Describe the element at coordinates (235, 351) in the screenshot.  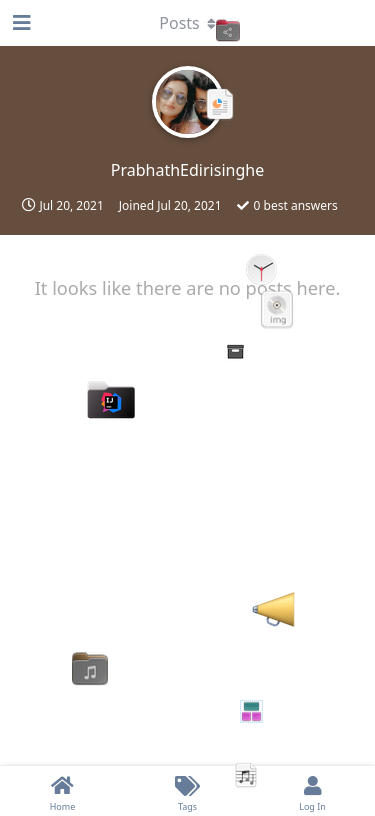
I see `view archived emails` at that location.